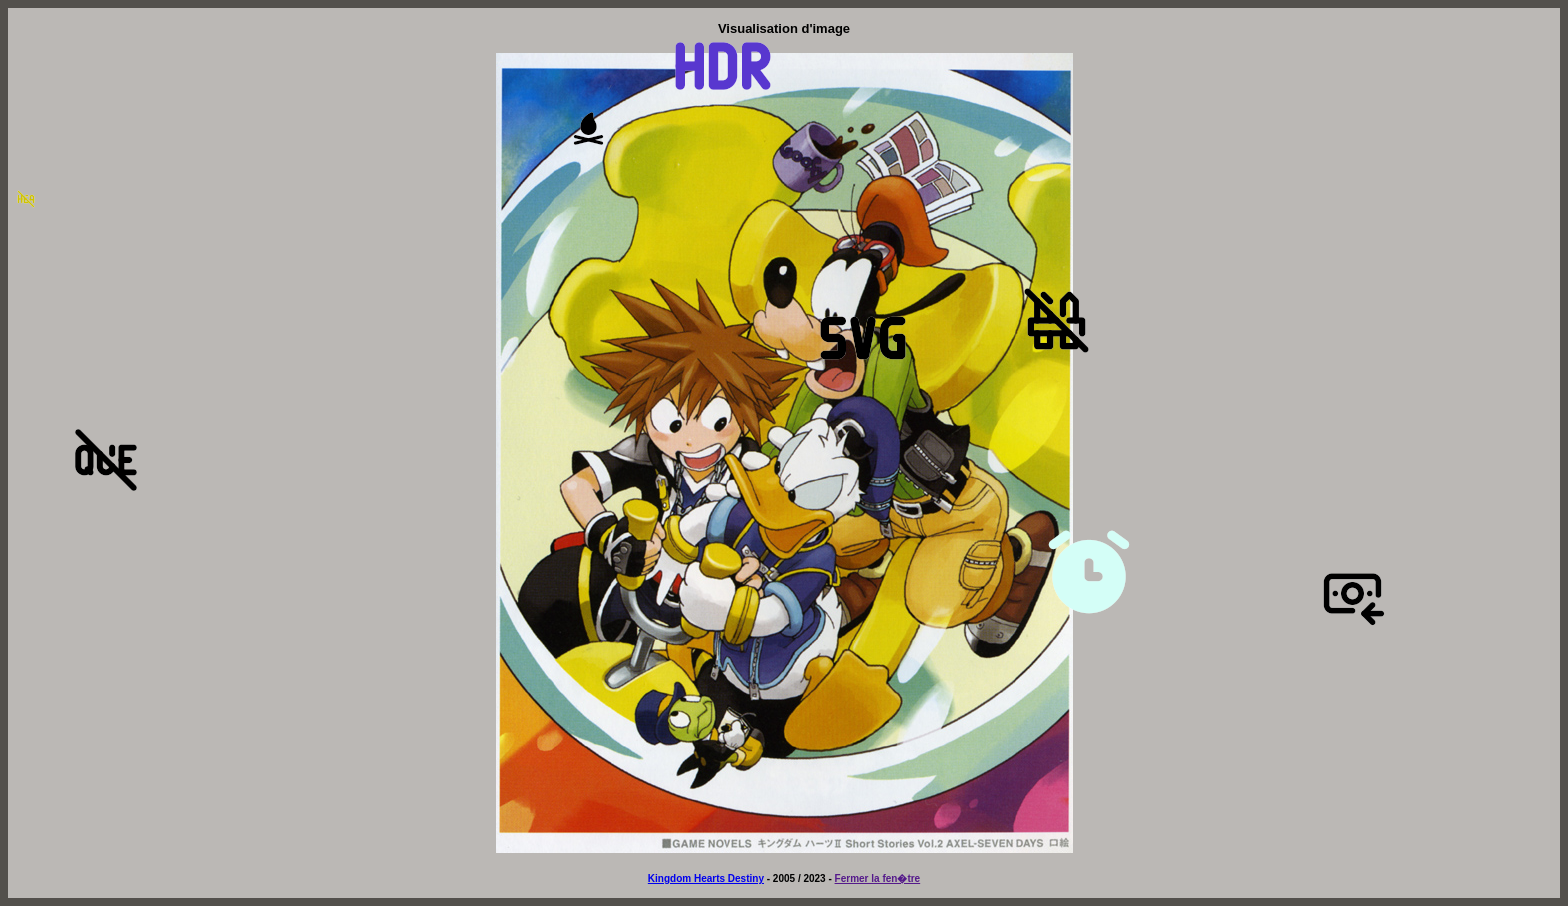 This screenshot has height=906, width=1568. Describe the element at coordinates (26, 199) in the screenshot. I see `disable HTTP HEAD request method` at that location.